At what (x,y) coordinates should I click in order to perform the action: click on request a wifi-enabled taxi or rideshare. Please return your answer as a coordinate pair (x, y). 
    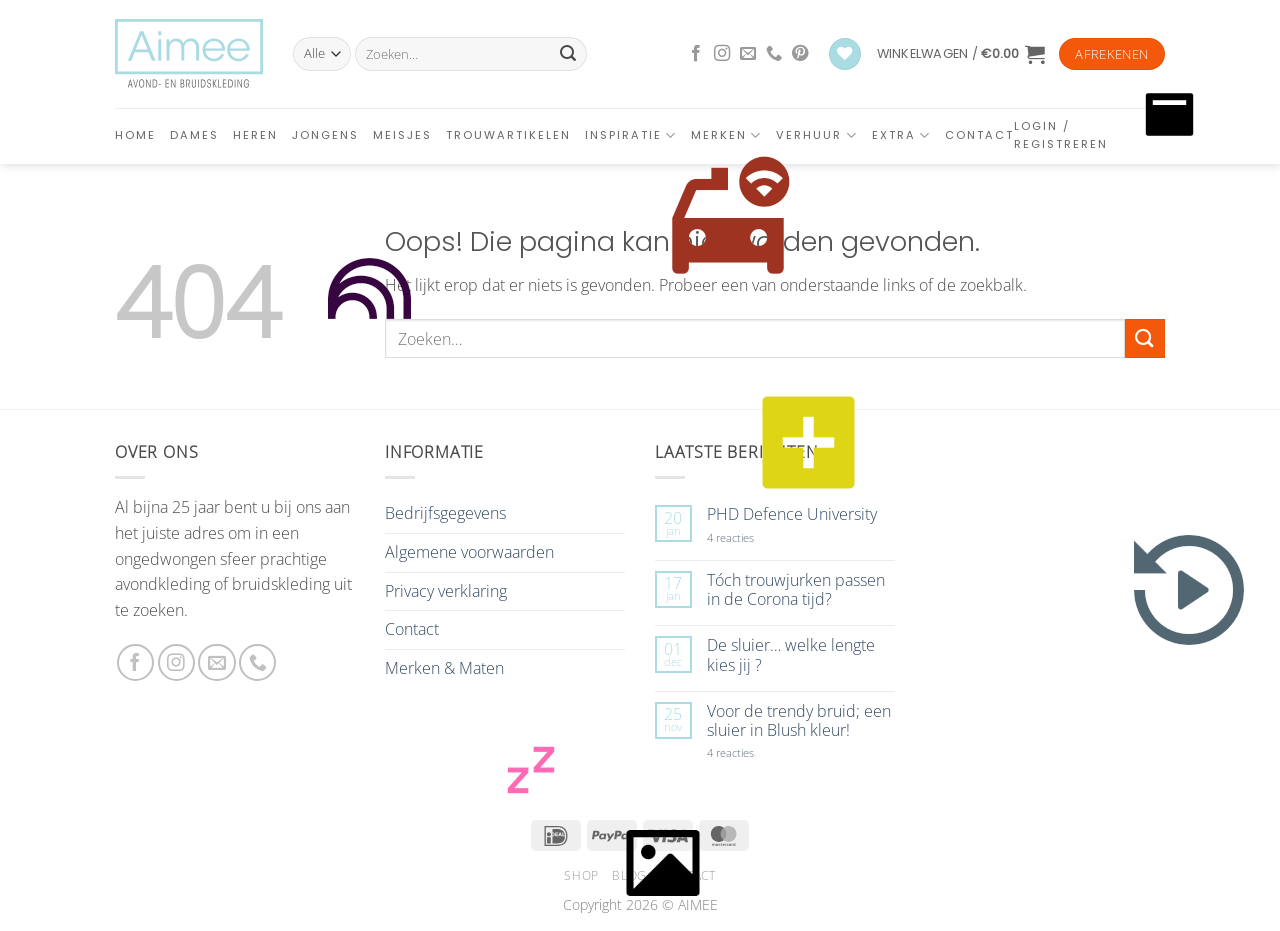
    Looking at the image, I should click on (728, 218).